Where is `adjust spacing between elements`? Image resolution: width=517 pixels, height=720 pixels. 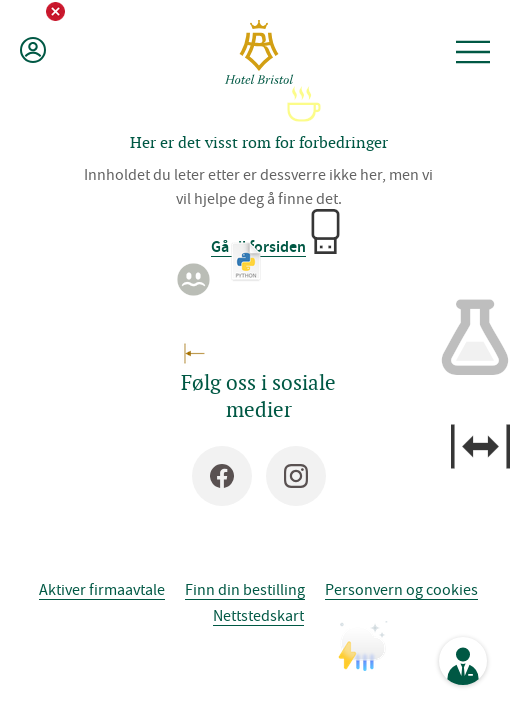
adjust spacing between elements is located at coordinates (480, 446).